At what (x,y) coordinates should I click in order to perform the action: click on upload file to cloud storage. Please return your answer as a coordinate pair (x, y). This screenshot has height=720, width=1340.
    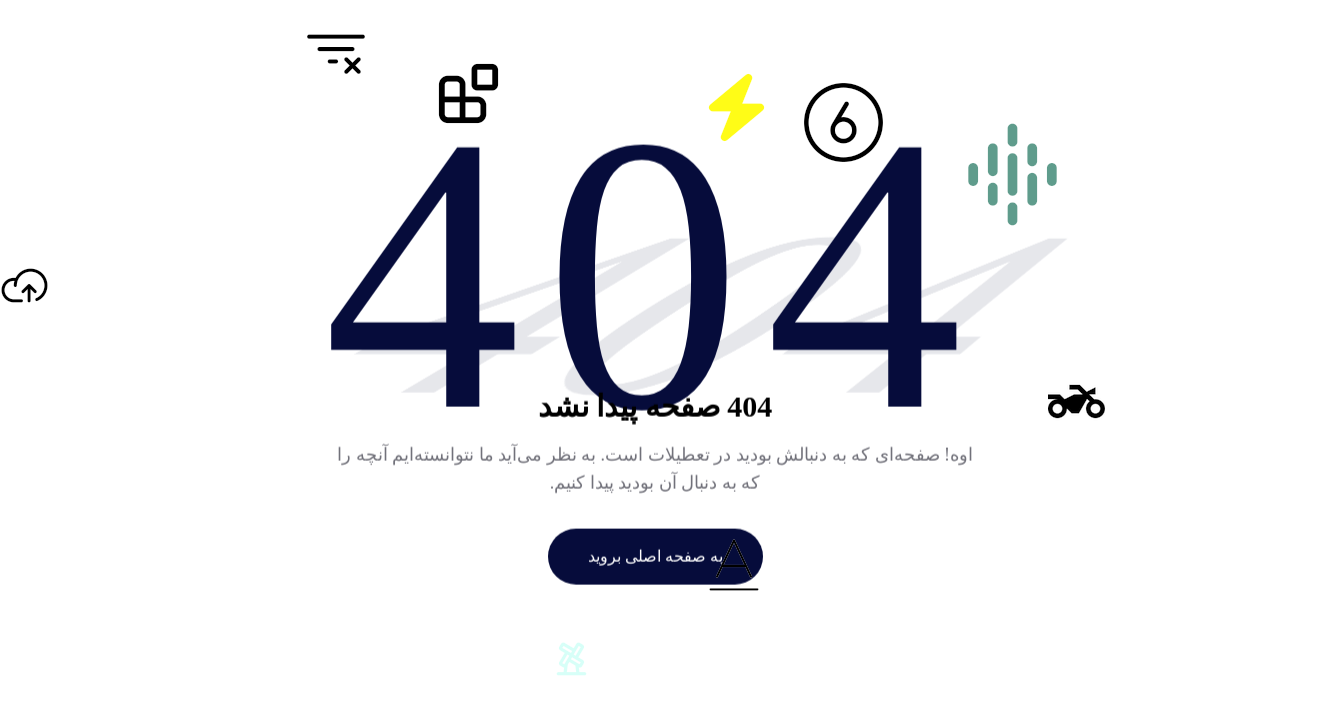
    Looking at the image, I should click on (24, 285).